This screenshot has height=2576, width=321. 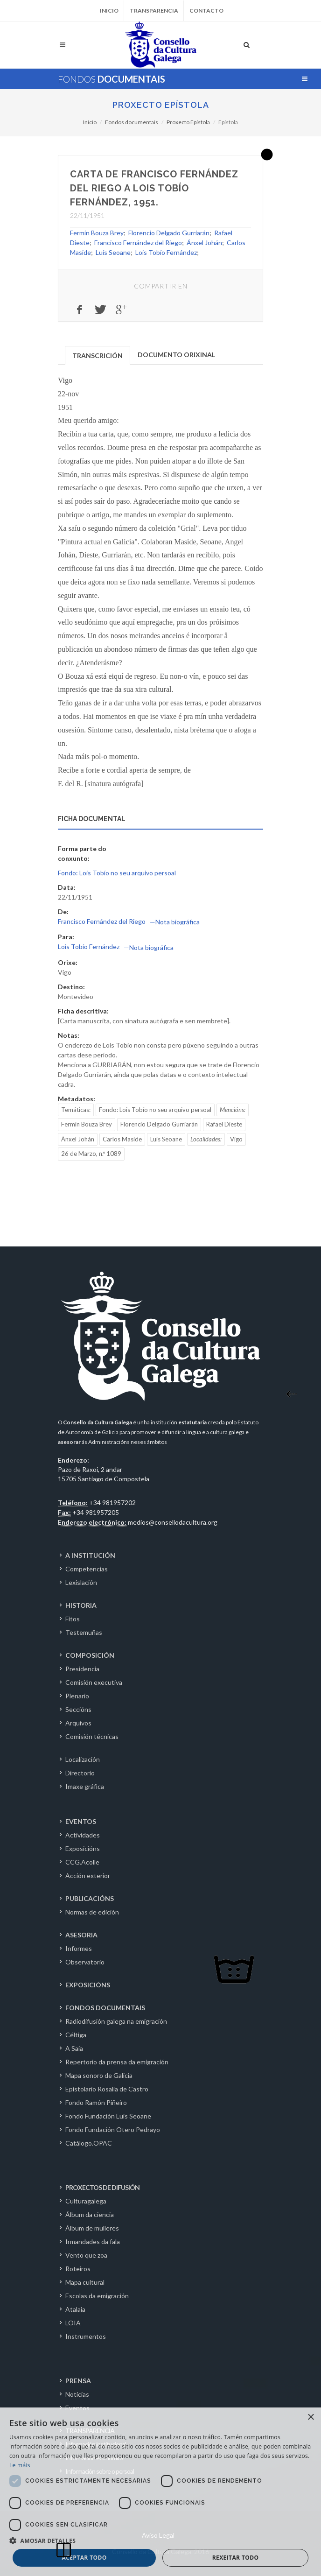 I want to click on indicates an active or selected state, so click(x=267, y=155).